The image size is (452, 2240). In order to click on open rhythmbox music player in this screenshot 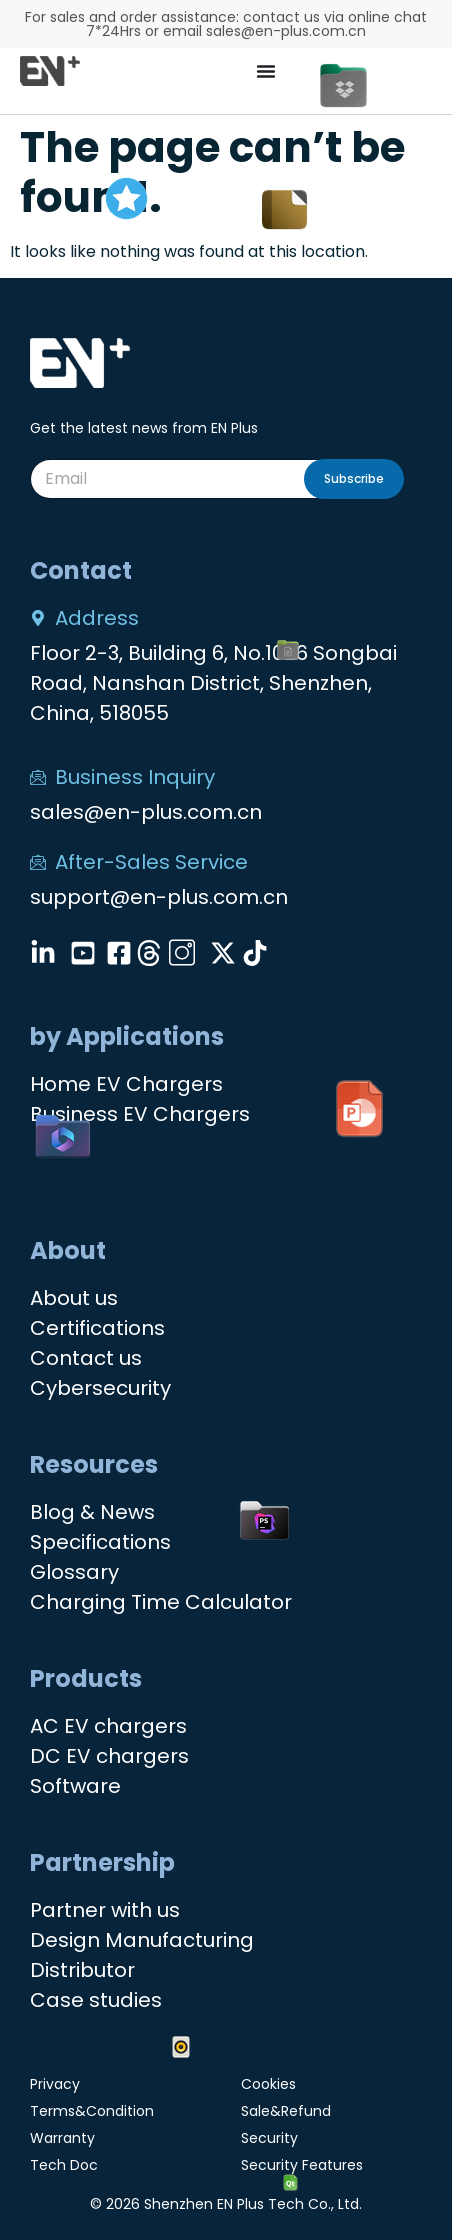, I will do `click(181, 2047)`.